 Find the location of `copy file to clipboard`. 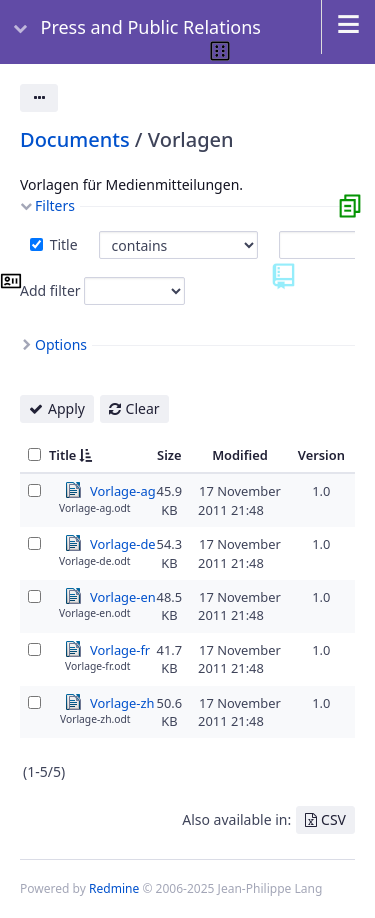

copy file to clipboard is located at coordinates (350, 206).